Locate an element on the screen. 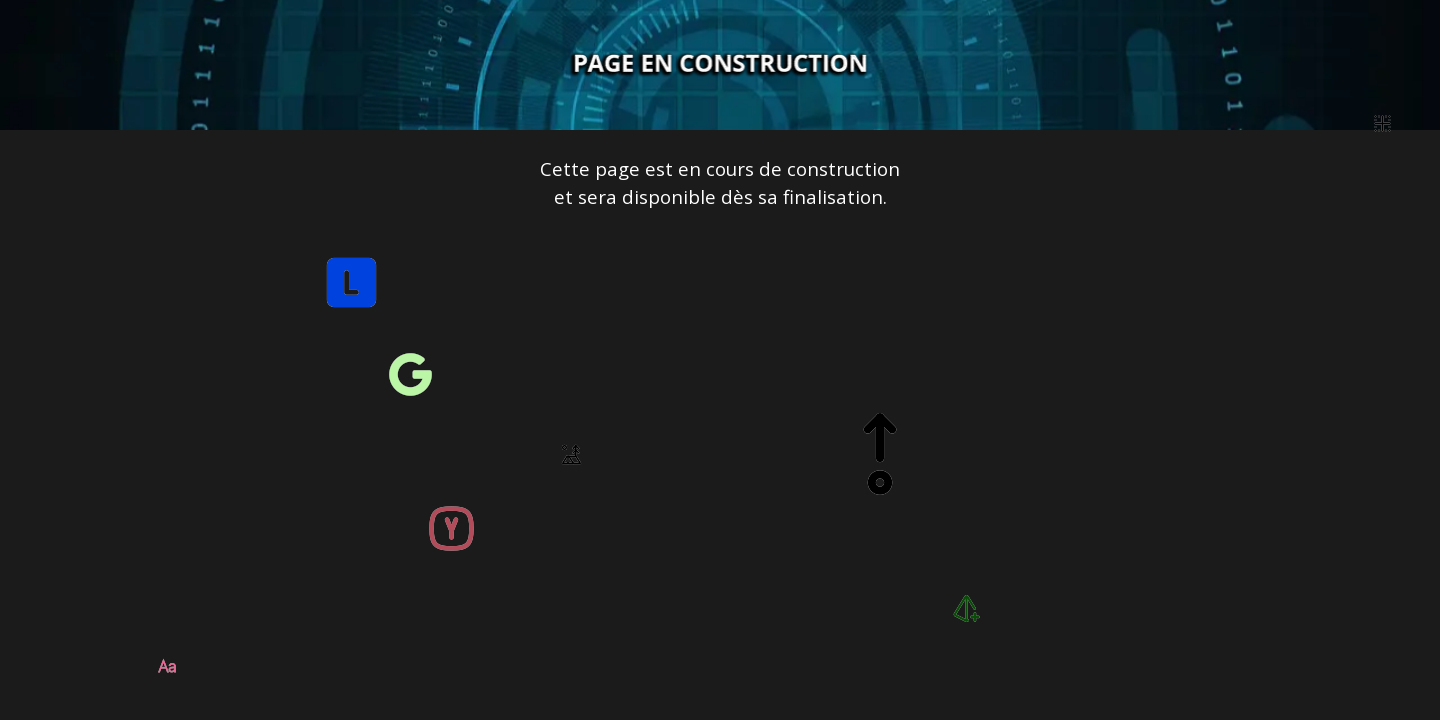 The width and height of the screenshot is (1440, 720). apply inner borders to selected cells is located at coordinates (1382, 123).